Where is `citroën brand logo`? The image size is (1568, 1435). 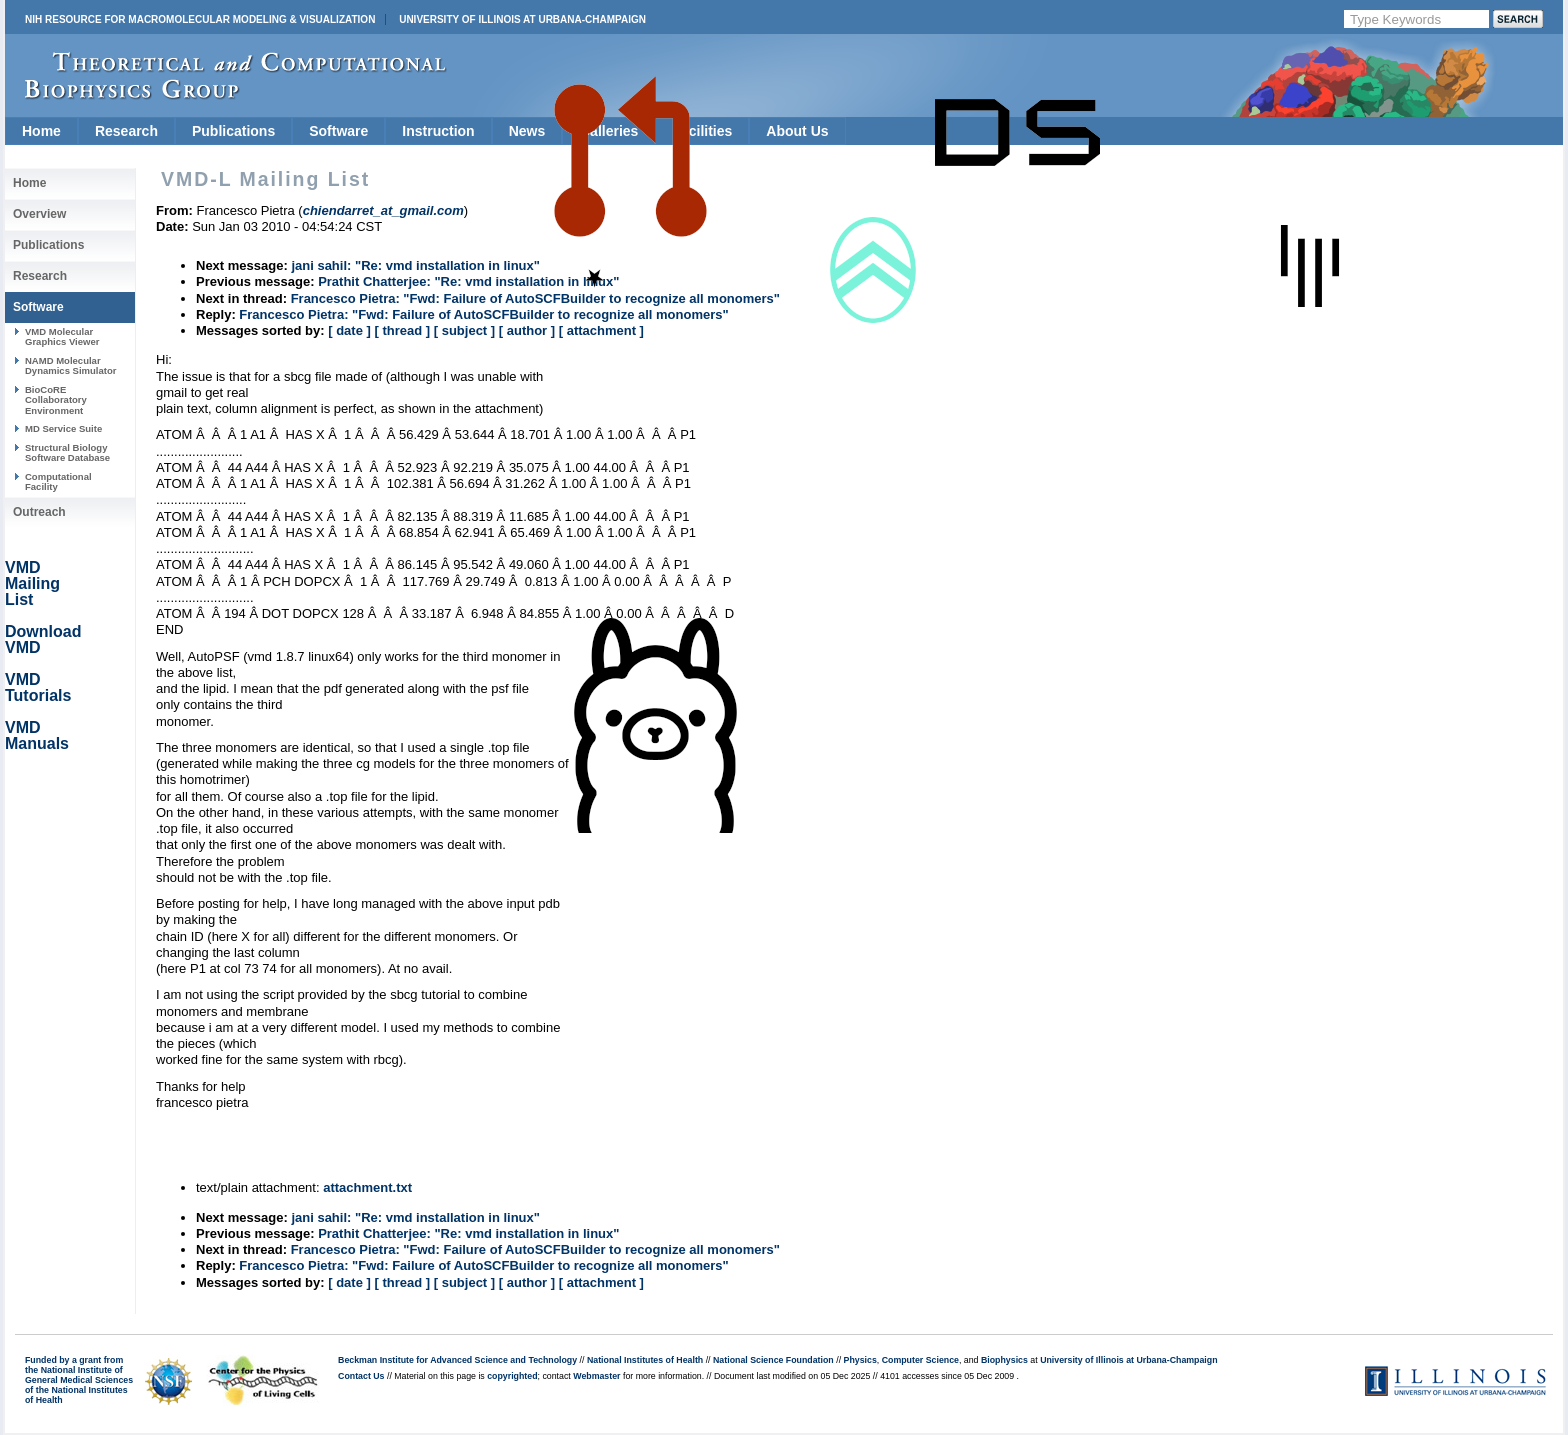
citroën brand logo is located at coordinates (873, 270).